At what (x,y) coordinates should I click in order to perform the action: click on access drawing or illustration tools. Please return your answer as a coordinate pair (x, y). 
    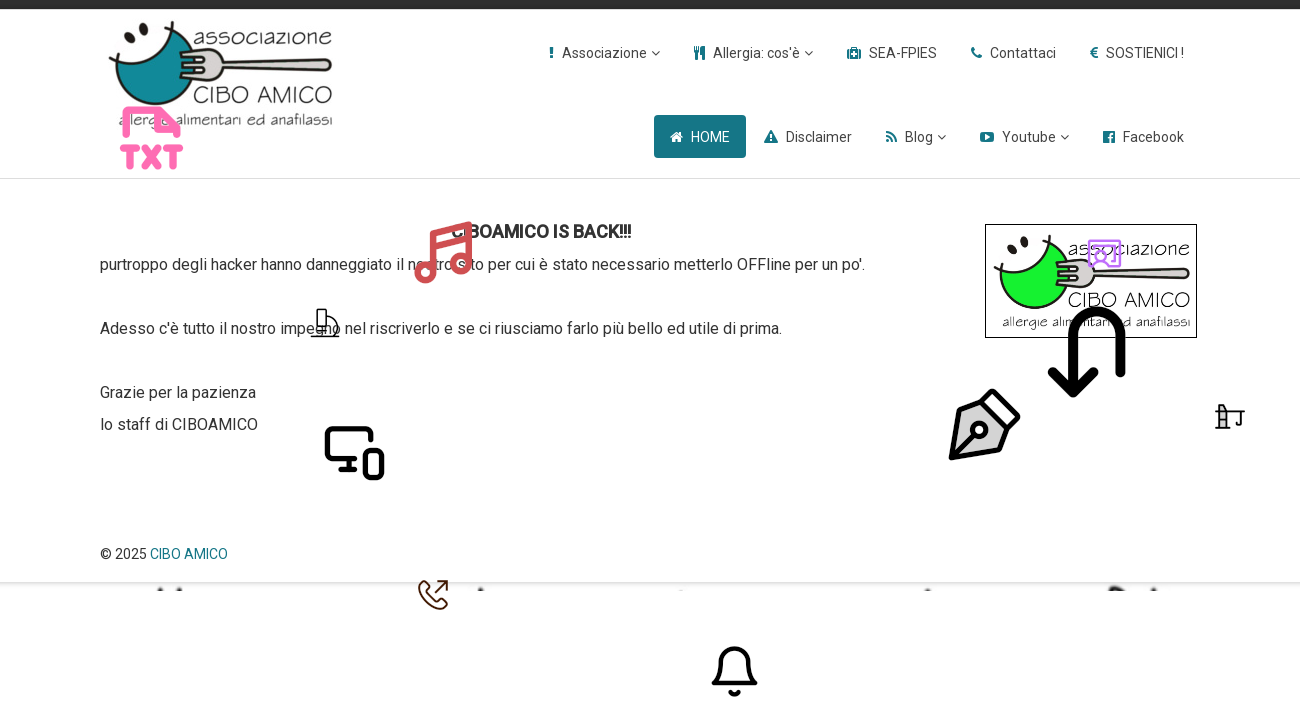
    Looking at the image, I should click on (980, 428).